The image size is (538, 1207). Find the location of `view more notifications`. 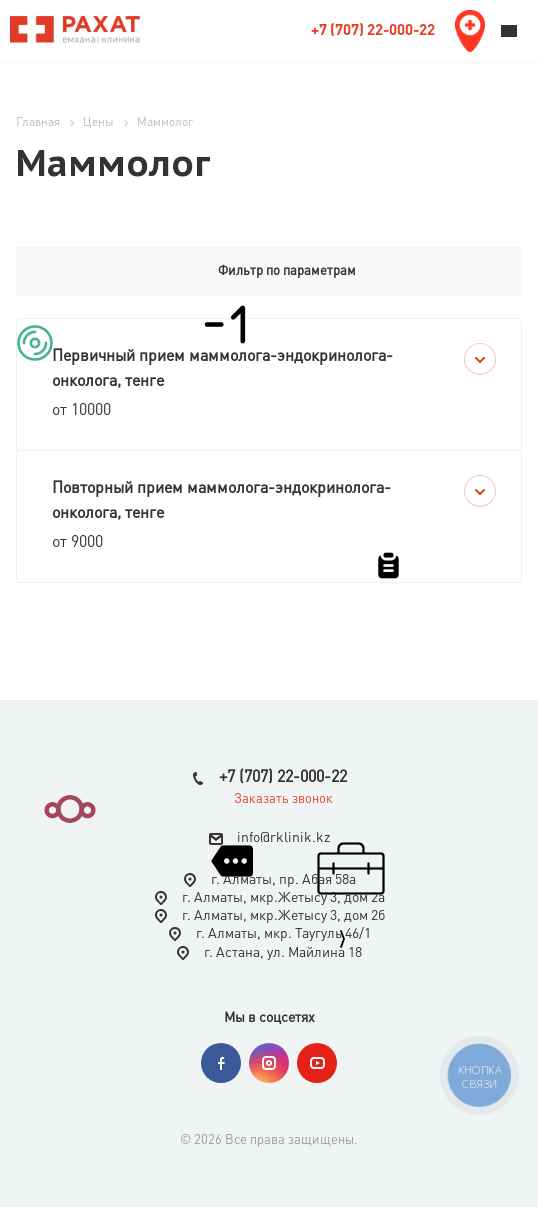

view more notifications is located at coordinates (232, 861).